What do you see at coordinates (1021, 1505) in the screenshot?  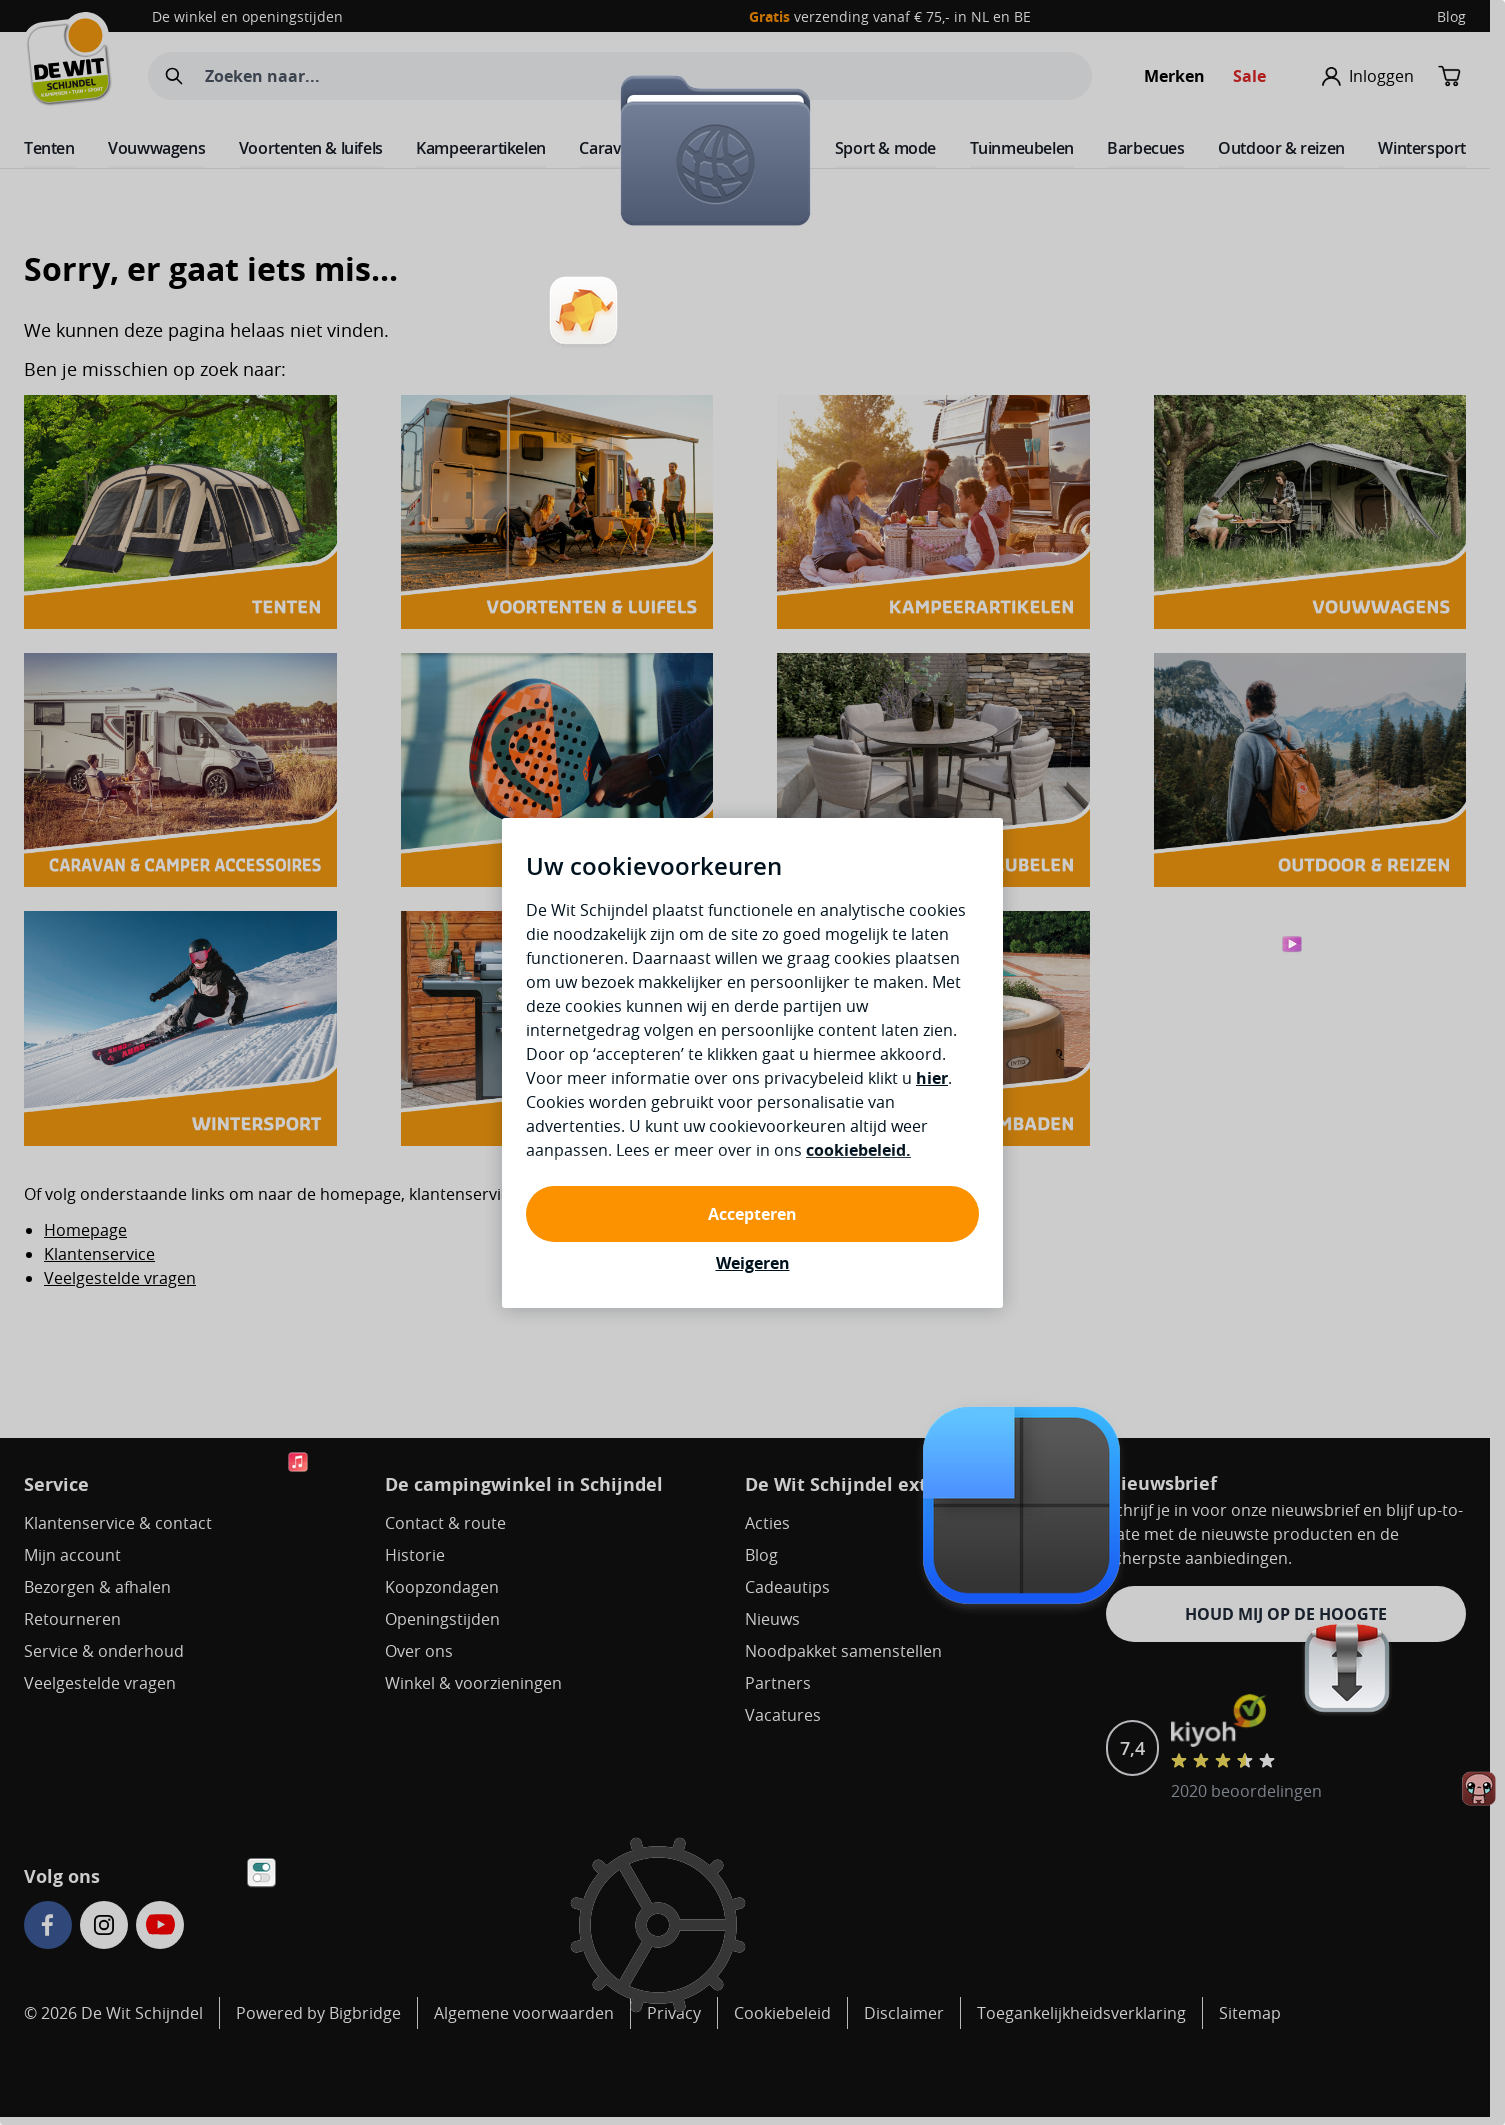 I see `switch between virtual desktops or workspaces` at bounding box center [1021, 1505].